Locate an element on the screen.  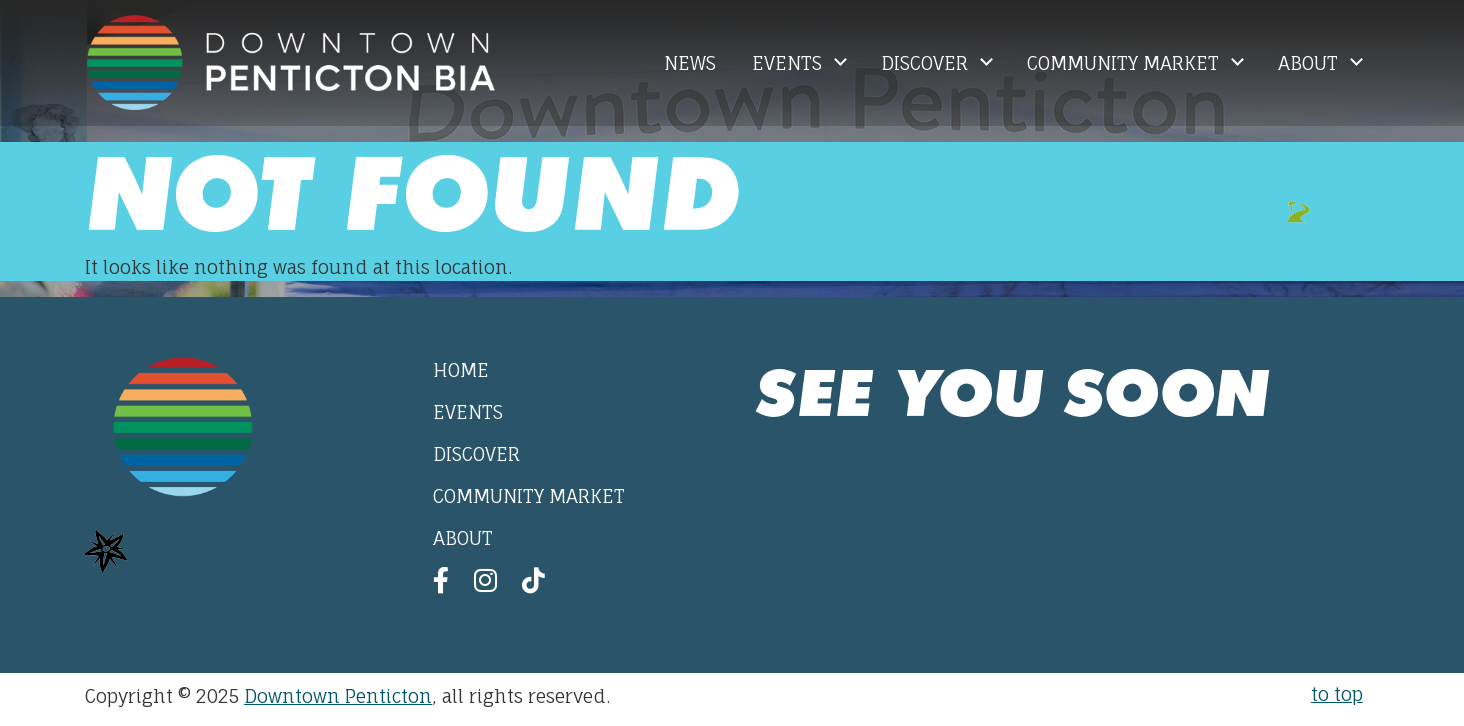
view hiking or walking trail routes is located at coordinates (1298, 211).